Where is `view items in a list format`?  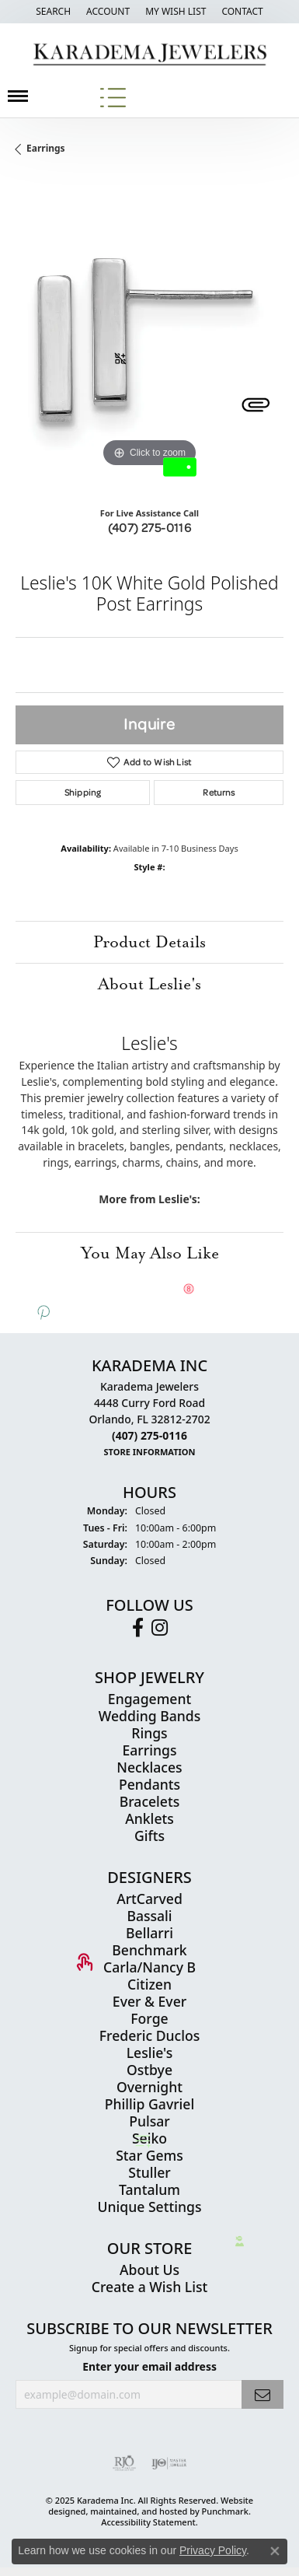
view items in a list format is located at coordinates (113, 97).